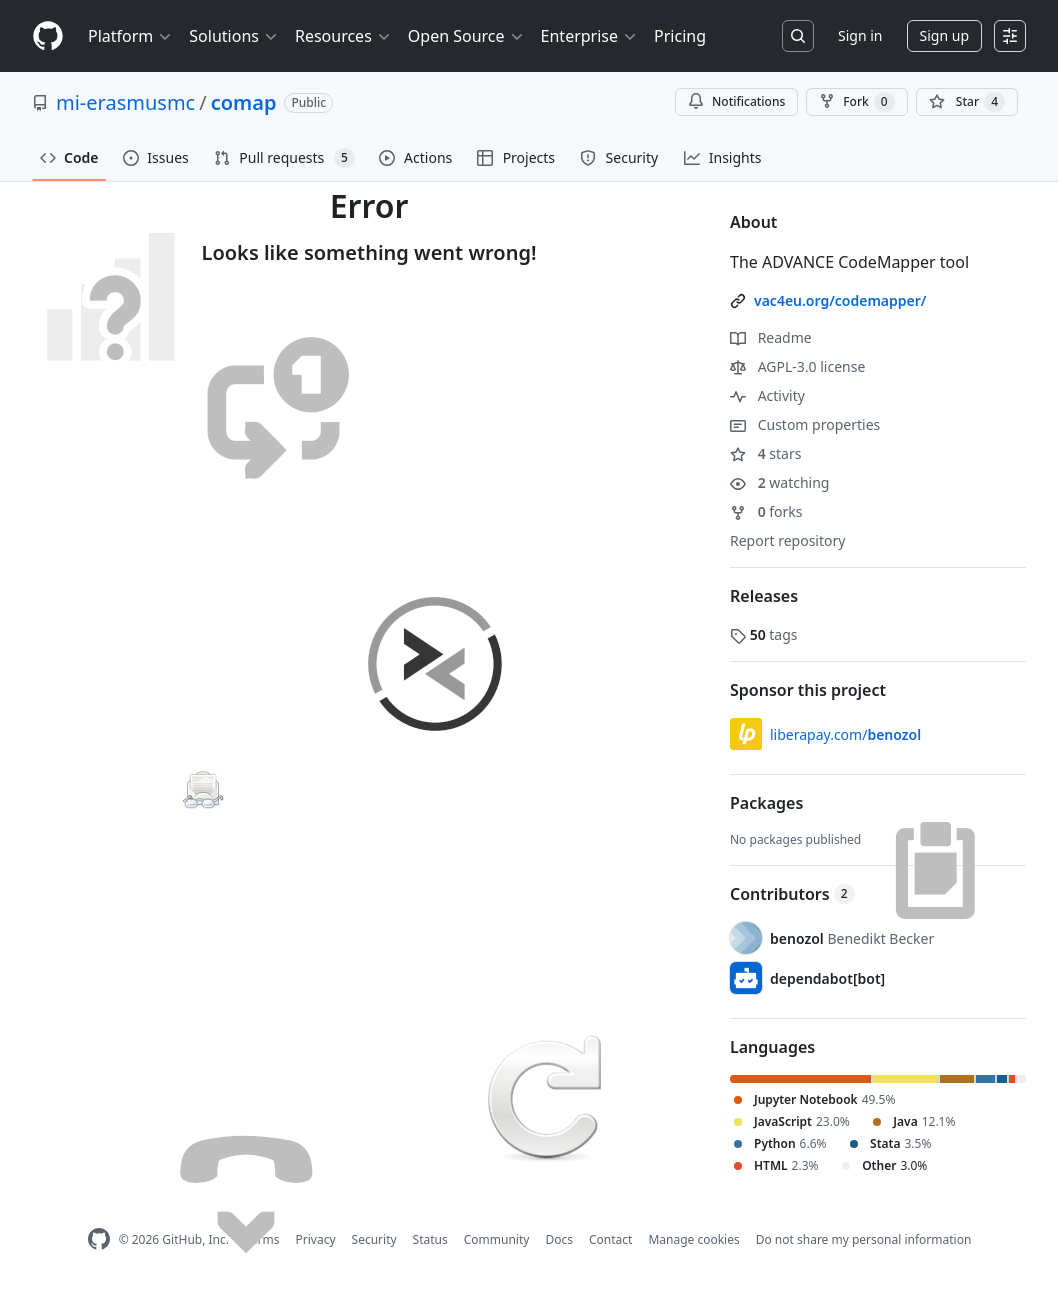 The width and height of the screenshot is (1058, 1292). Describe the element at coordinates (938, 870) in the screenshot. I see `paste content from clipboard` at that location.